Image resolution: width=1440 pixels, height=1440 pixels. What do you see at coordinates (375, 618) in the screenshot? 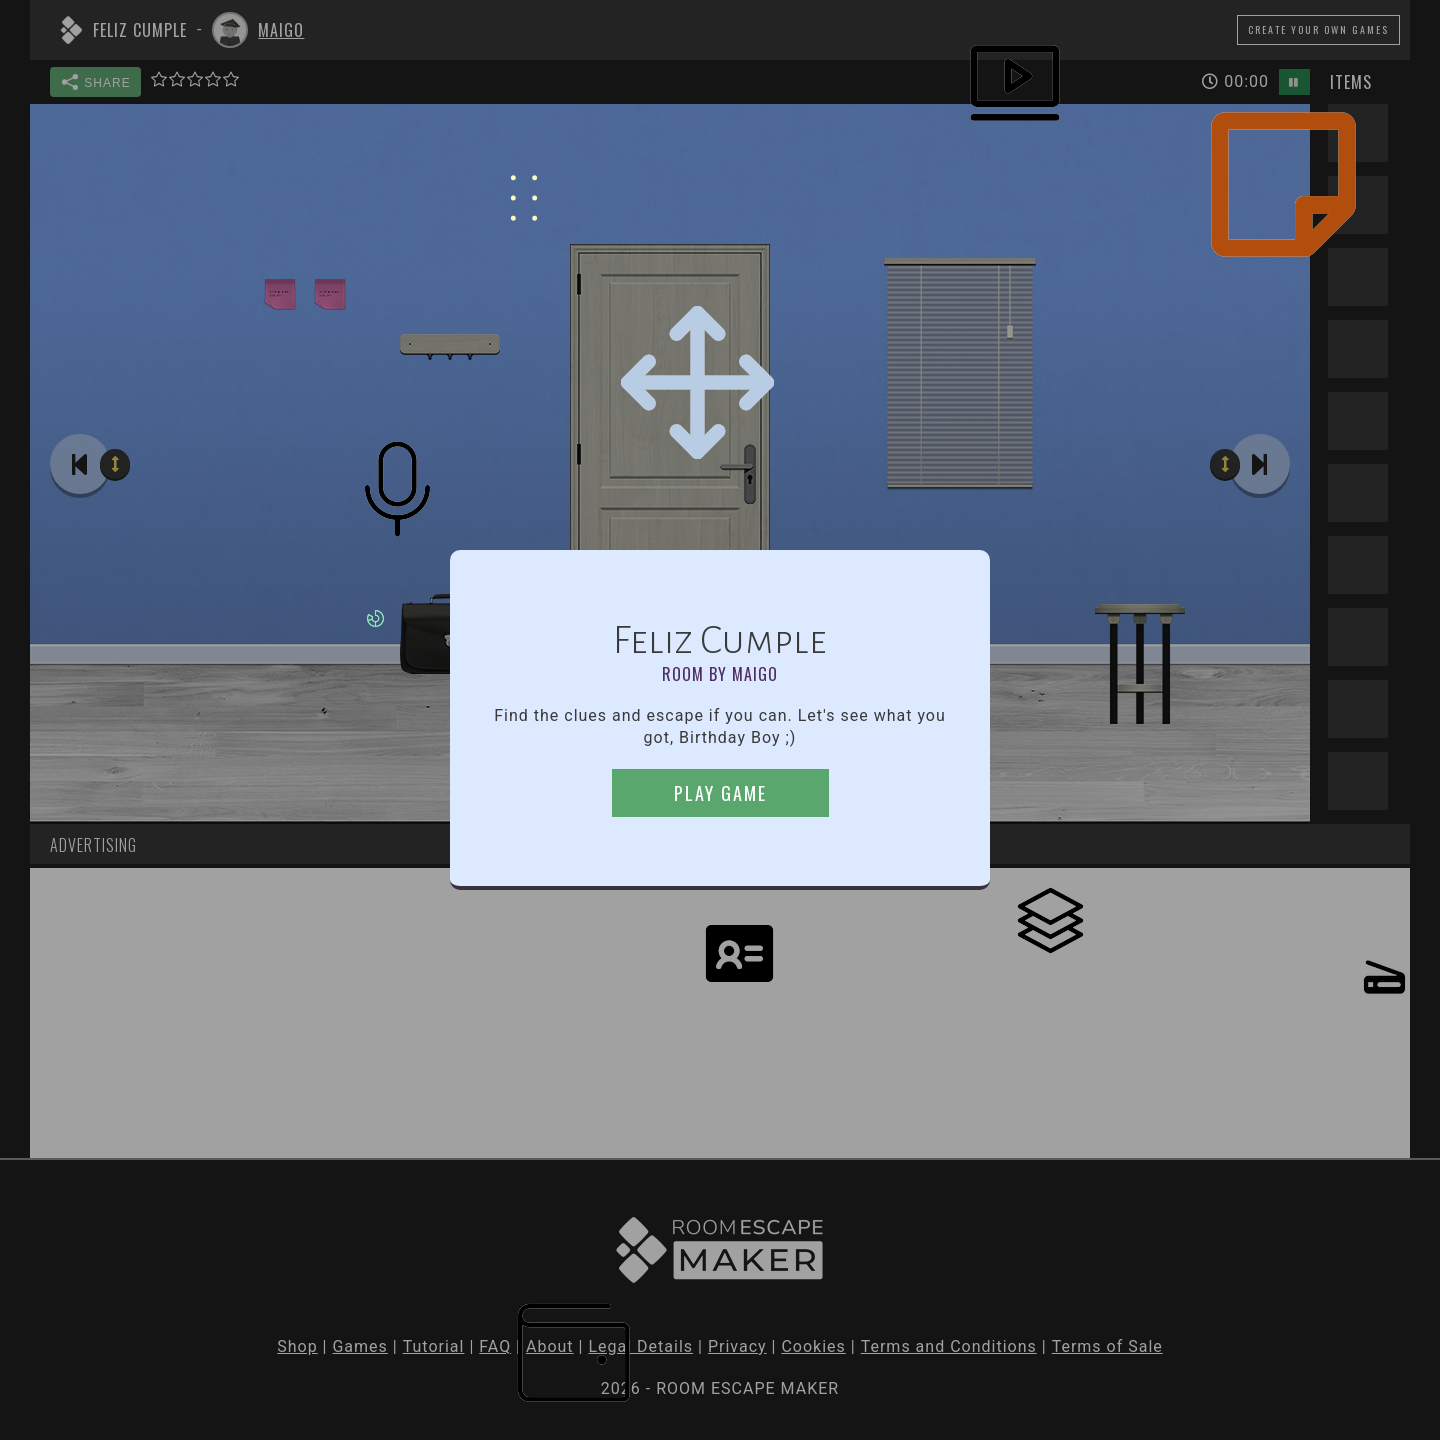
I see `view analytics or statistics breakdown` at bounding box center [375, 618].